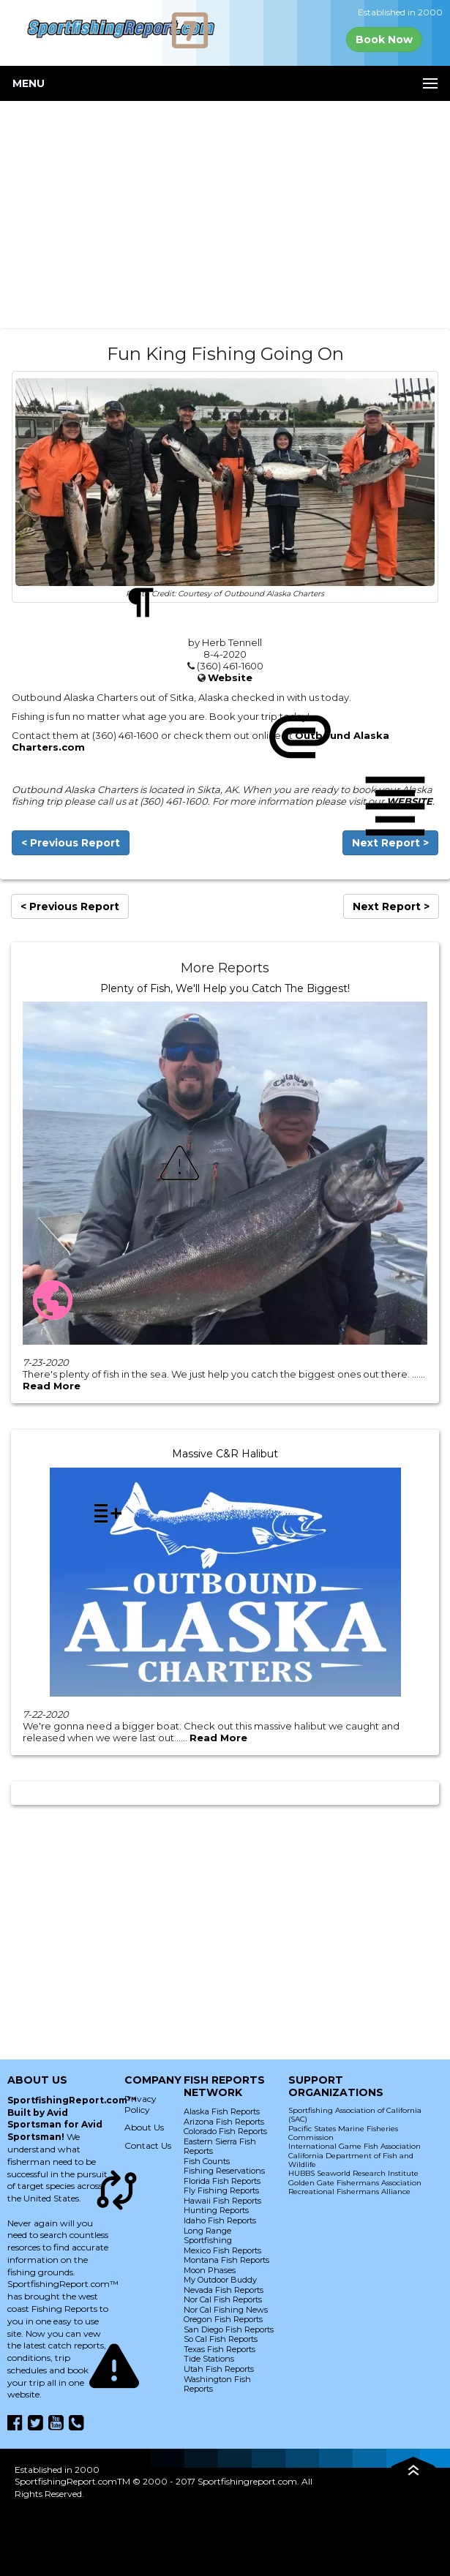 The image size is (450, 2576). What do you see at coordinates (190, 30) in the screenshot?
I see `select or input the number seven` at bounding box center [190, 30].